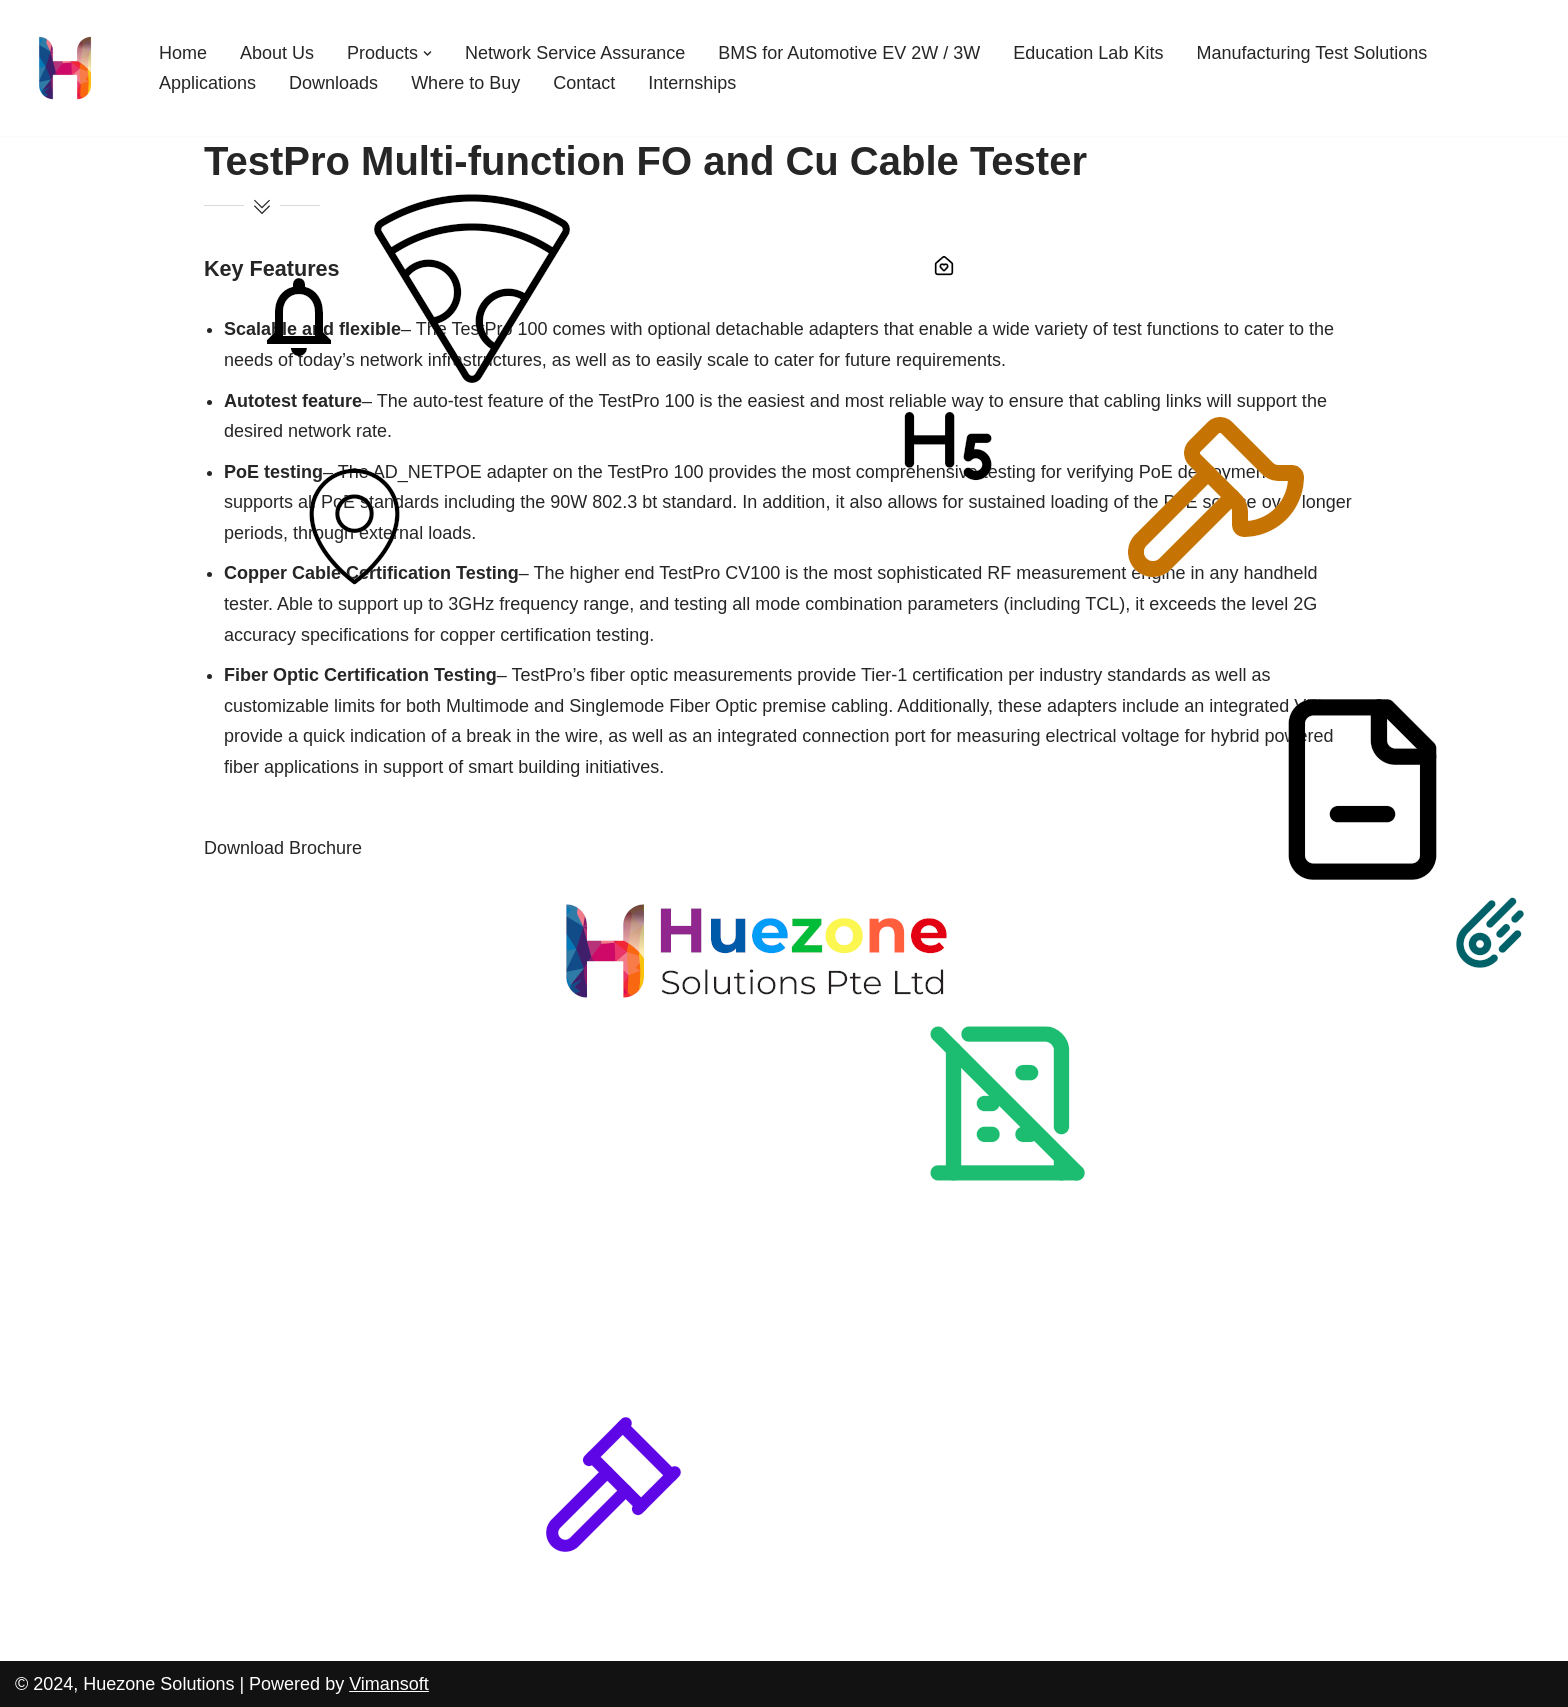  Describe the element at coordinates (299, 316) in the screenshot. I see `view your notifications` at that location.